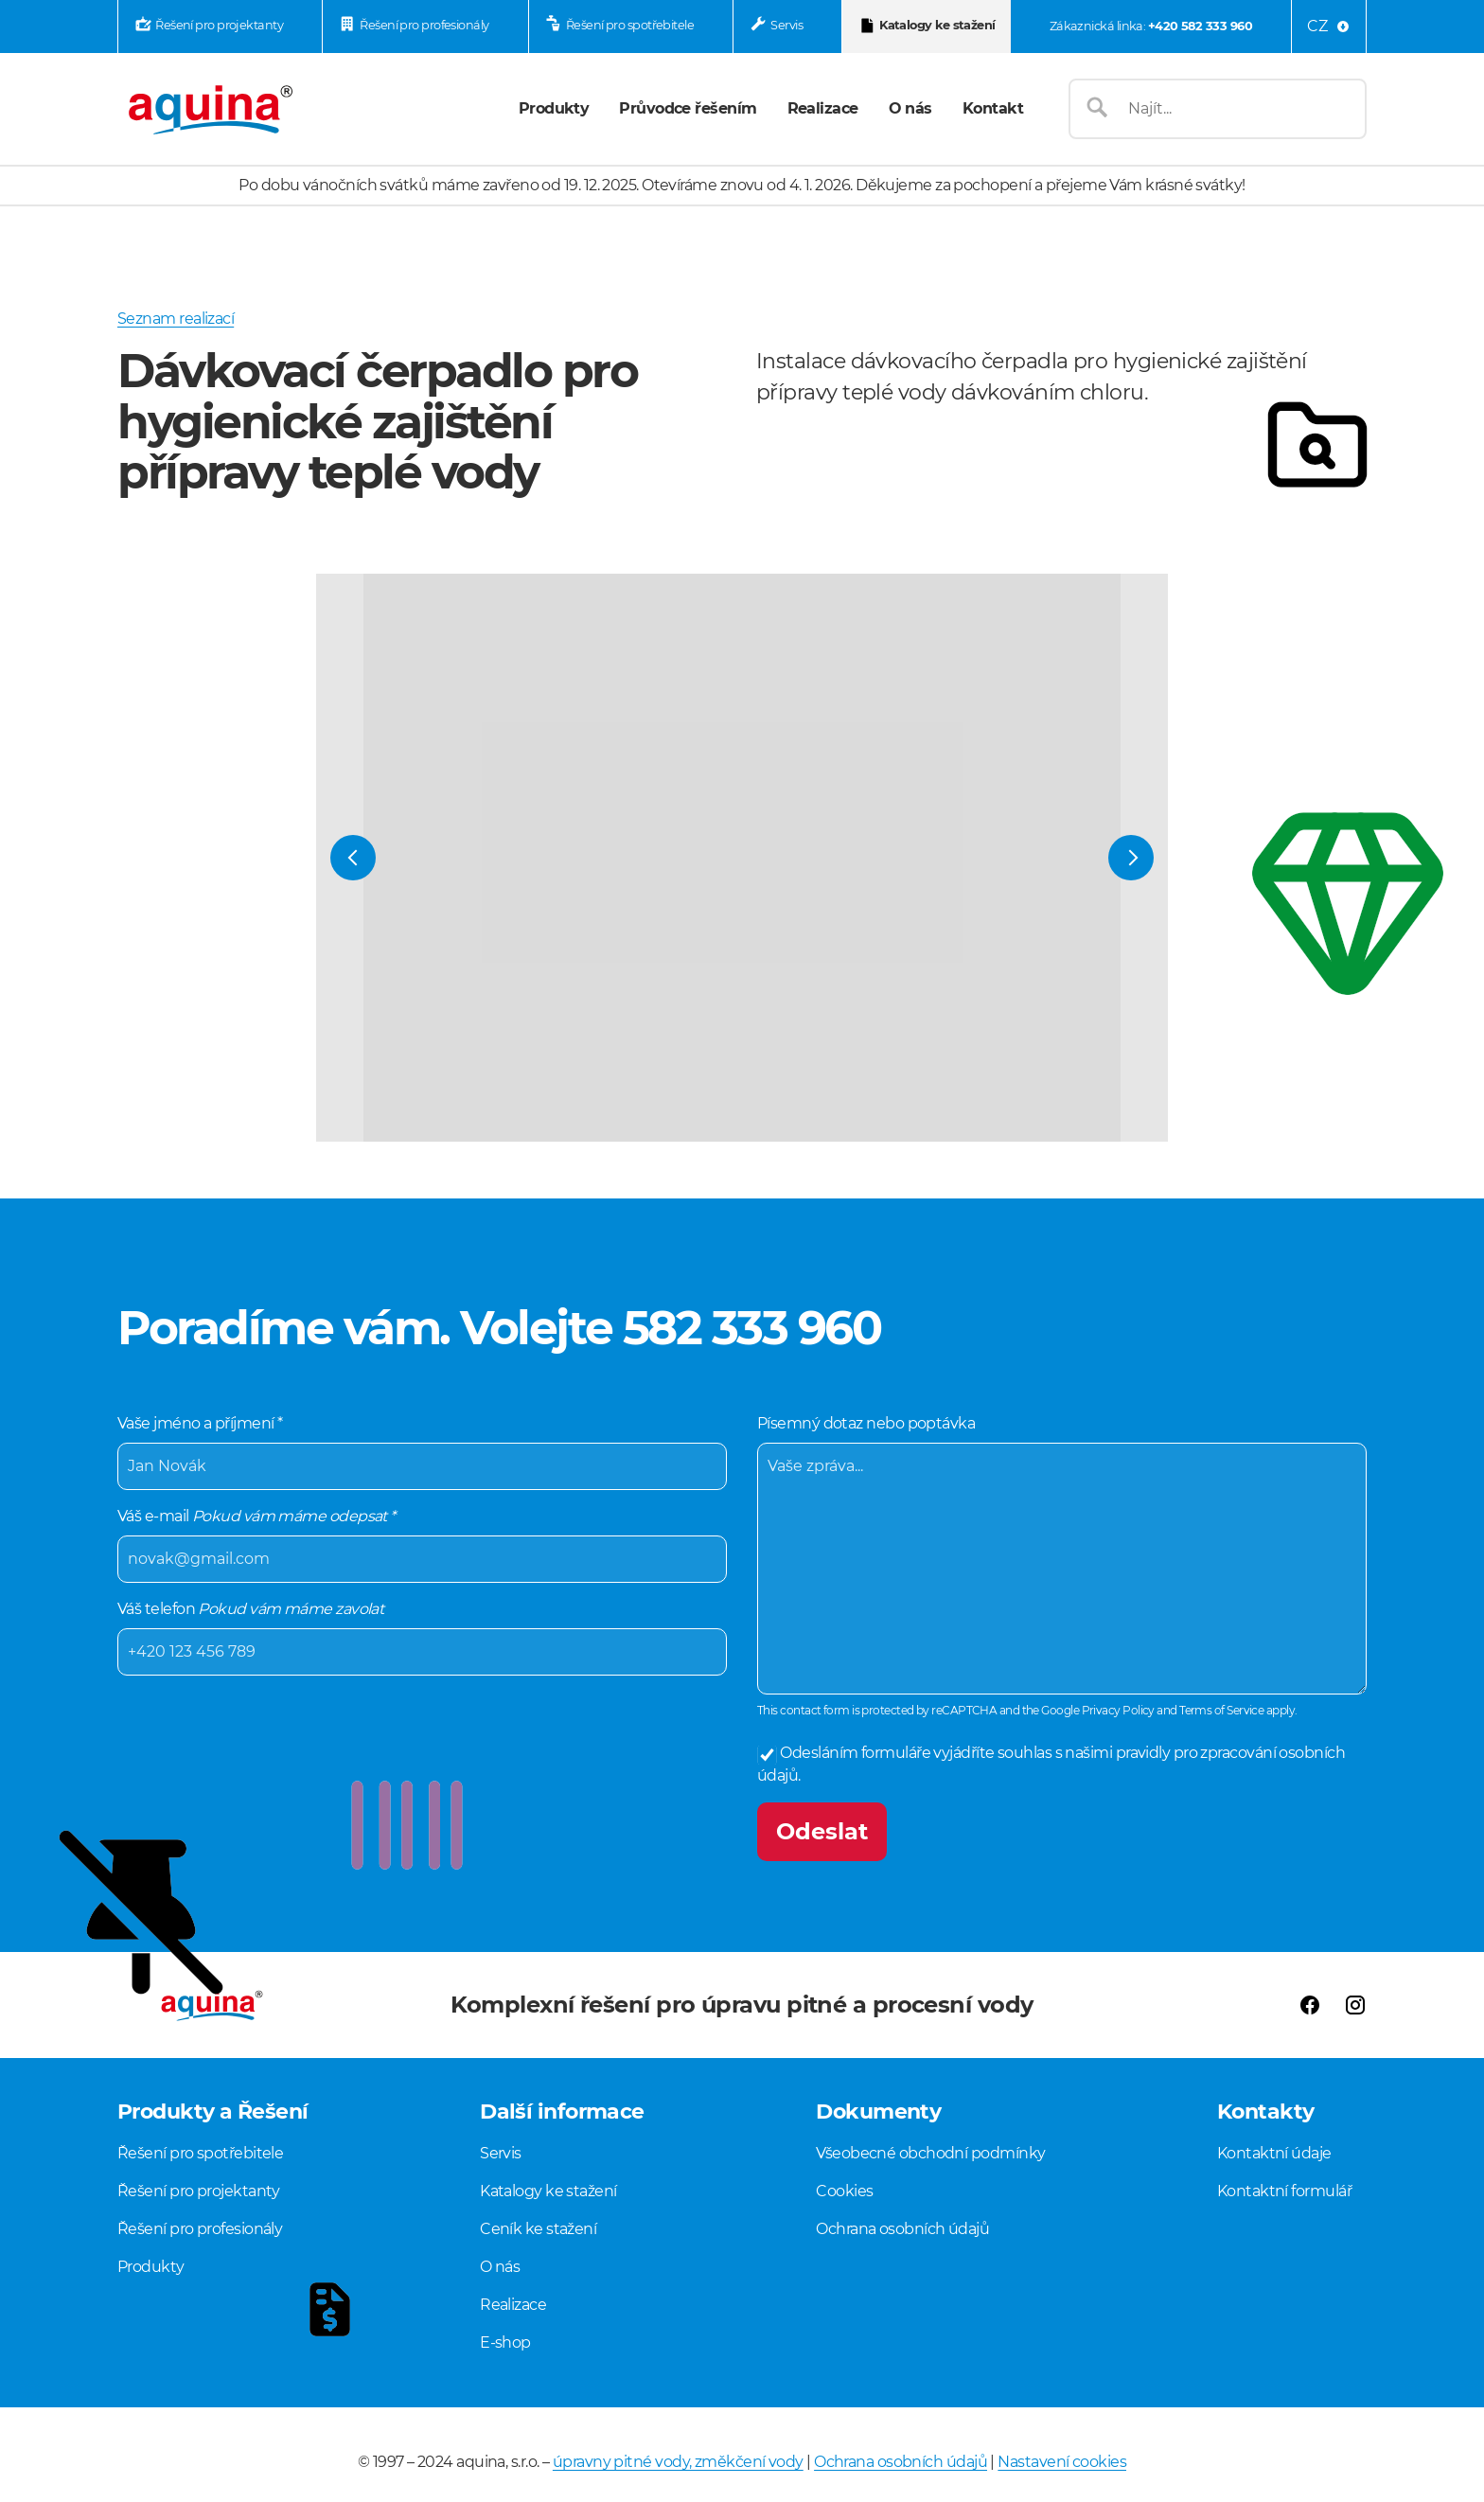 This screenshot has height=2502, width=1484. Describe the element at coordinates (141, 1912) in the screenshot. I see `unpin this item` at that location.